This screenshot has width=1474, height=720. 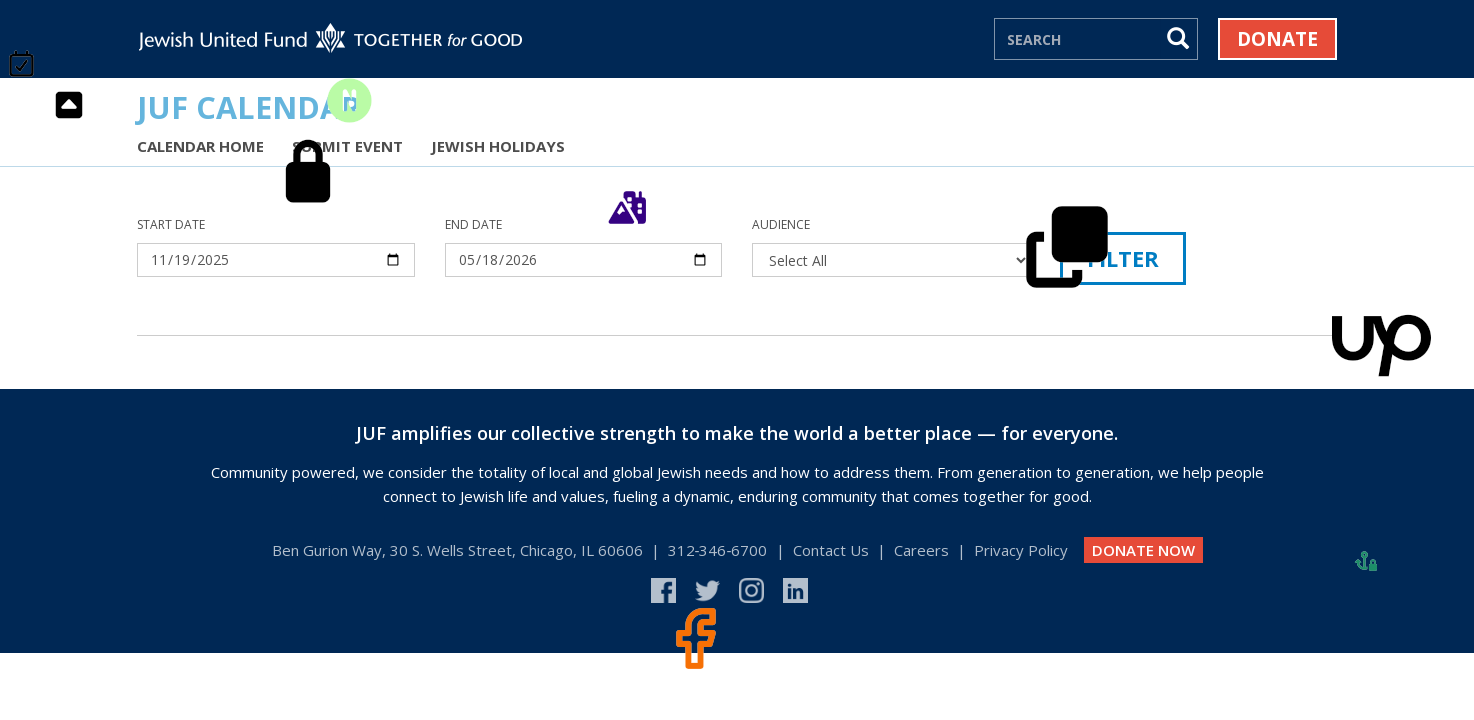 What do you see at coordinates (21, 64) in the screenshot?
I see `confirm or complete a scheduled event` at bounding box center [21, 64].